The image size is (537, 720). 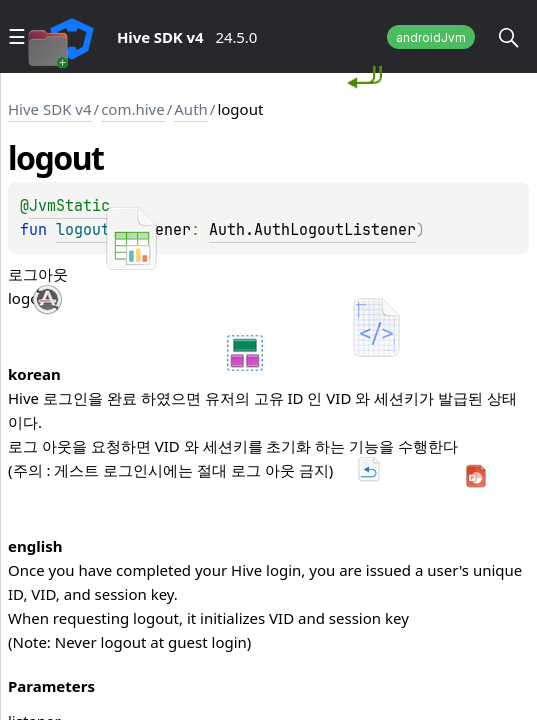 I want to click on check for system software updates, so click(x=47, y=299).